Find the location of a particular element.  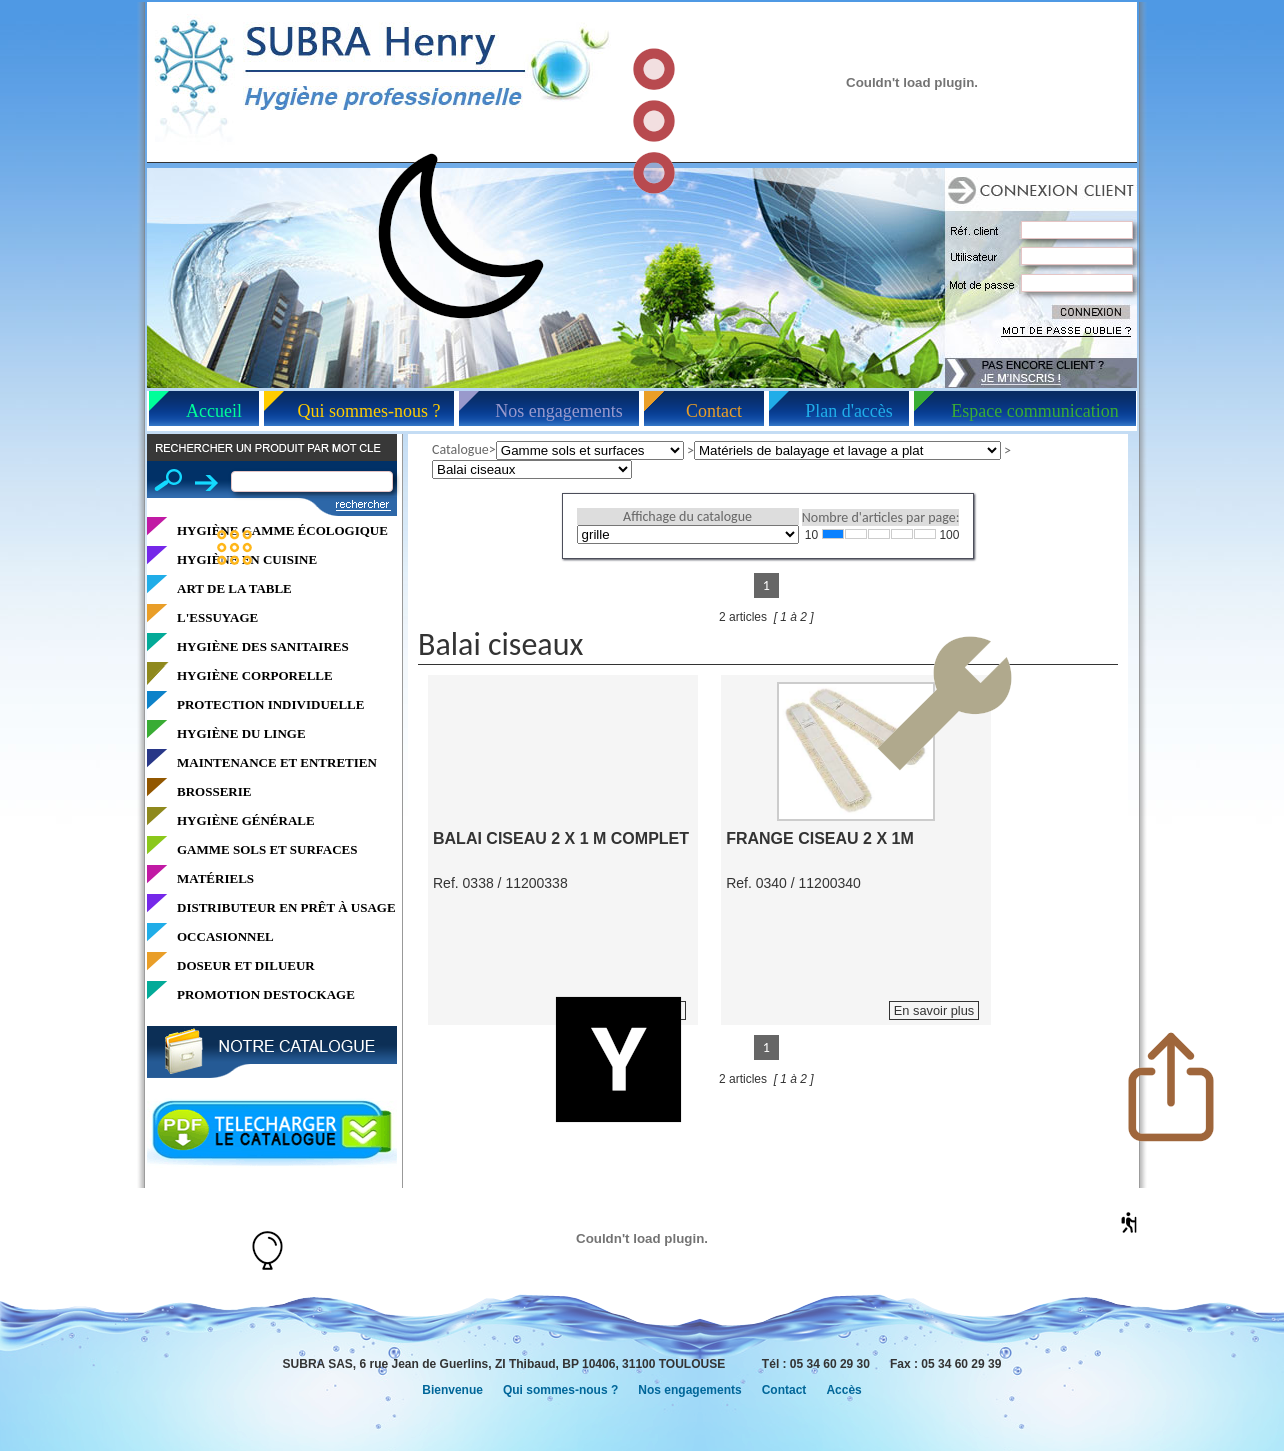

enable dark mode is located at coordinates (461, 236).